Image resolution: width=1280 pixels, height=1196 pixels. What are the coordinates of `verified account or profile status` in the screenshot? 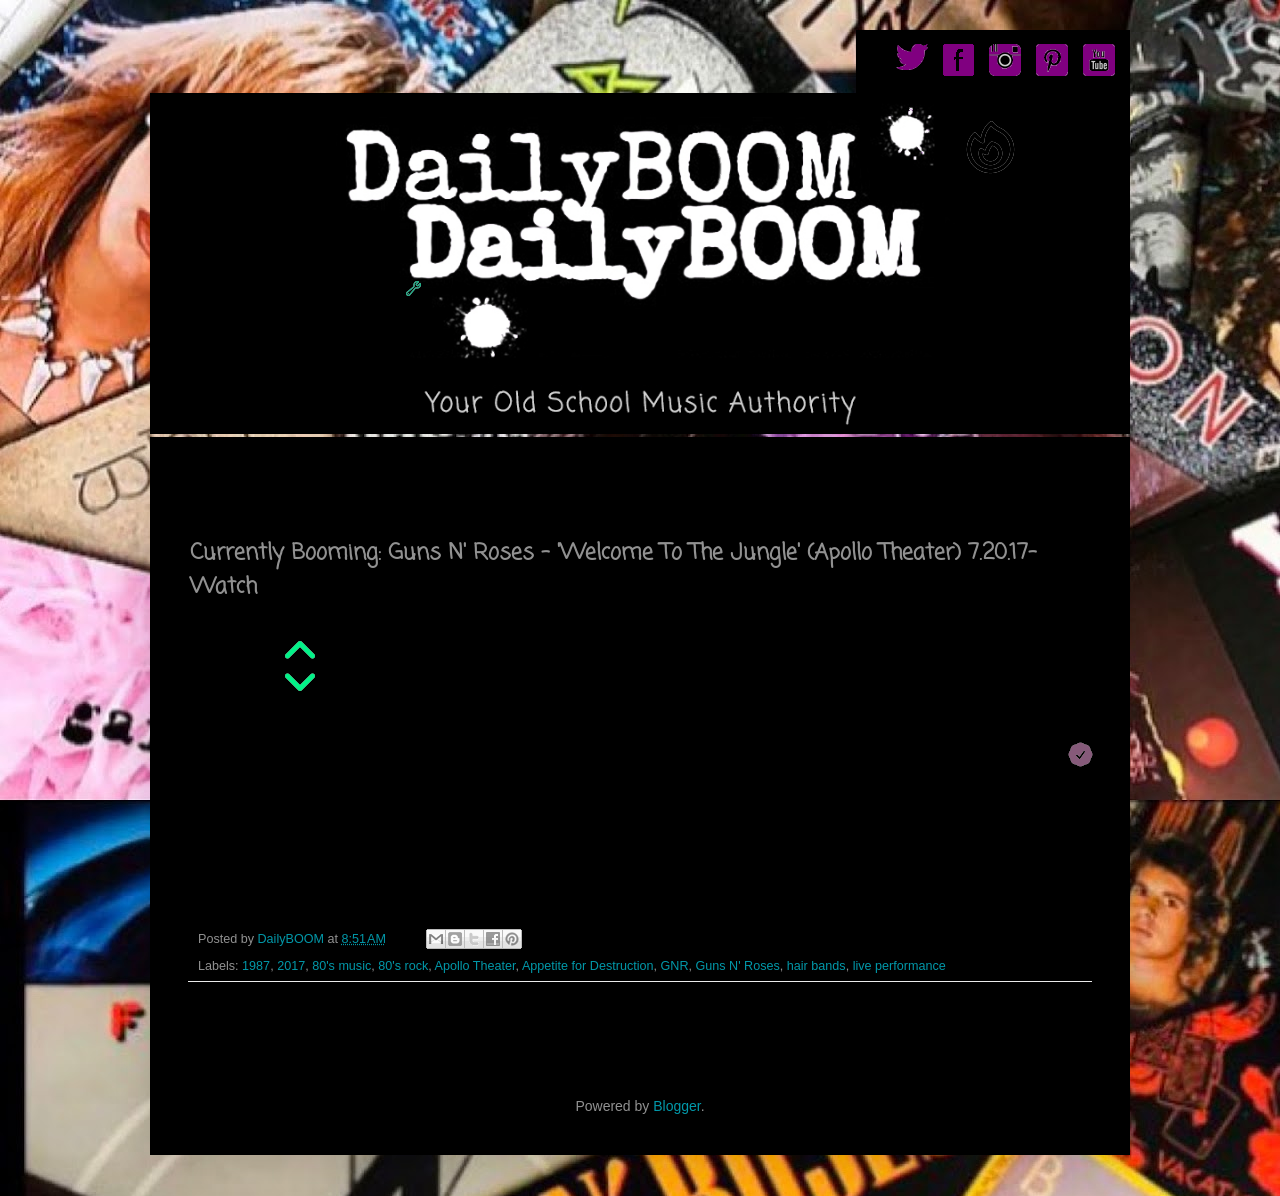 It's located at (1080, 754).